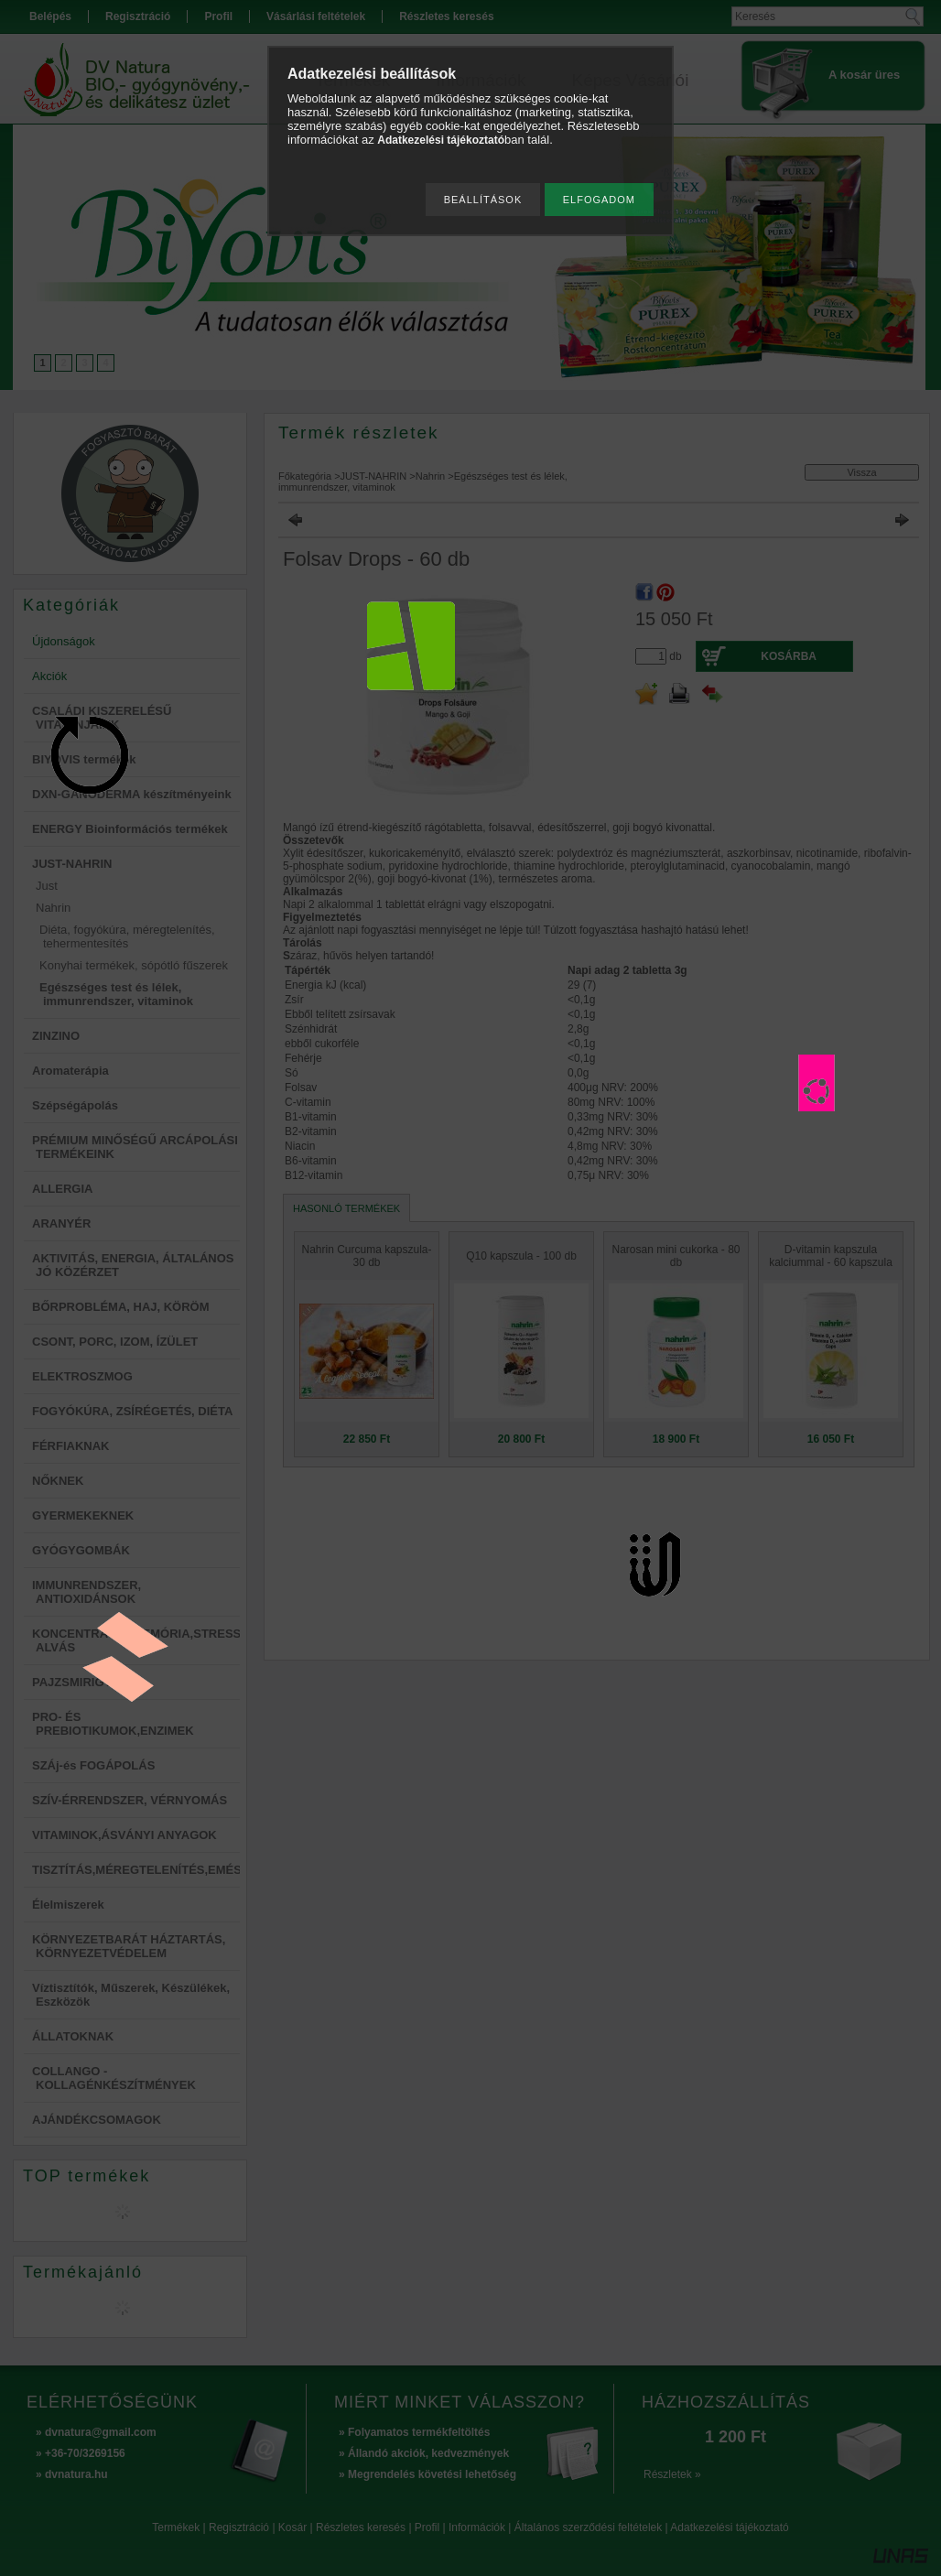 The width and height of the screenshot is (941, 2576). What do you see at coordinates (125, 1657) in the screenshot?
I see `nanostores library logo` at bounding box center [125, 1657].